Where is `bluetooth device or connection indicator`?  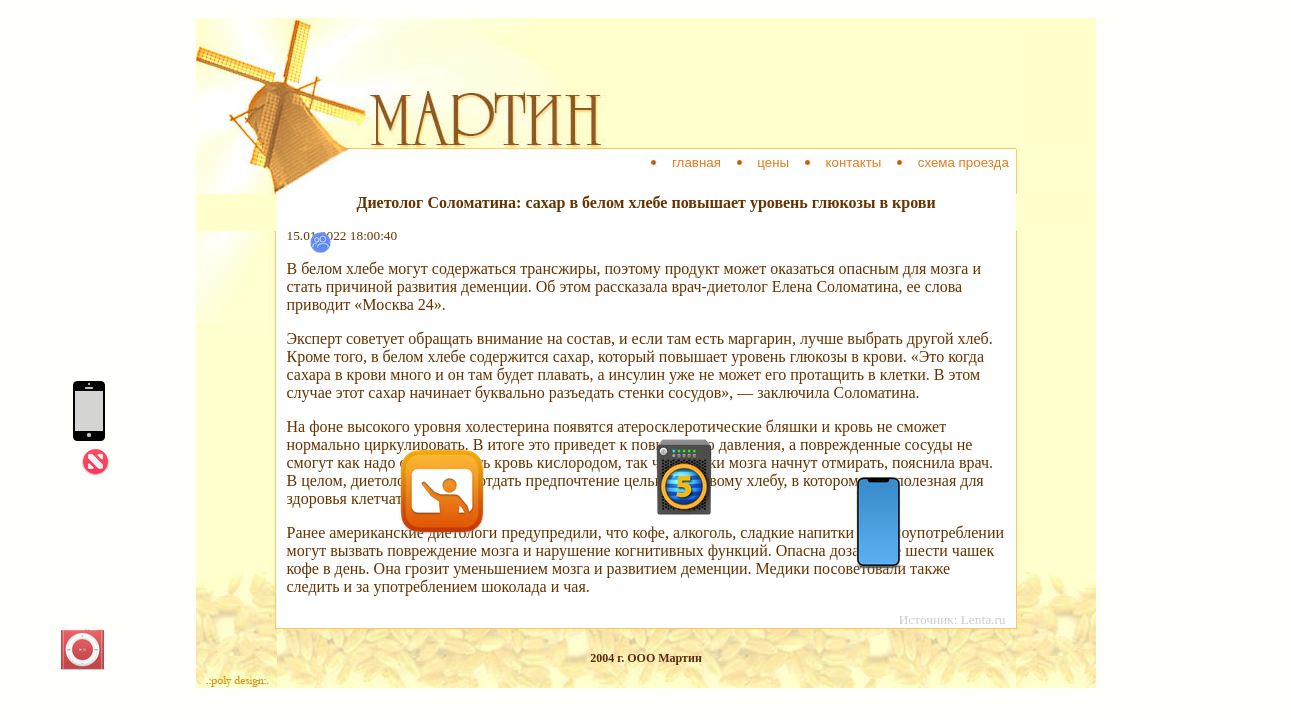
bluetooth device or connection indicator is located at coordinates (893, 431).